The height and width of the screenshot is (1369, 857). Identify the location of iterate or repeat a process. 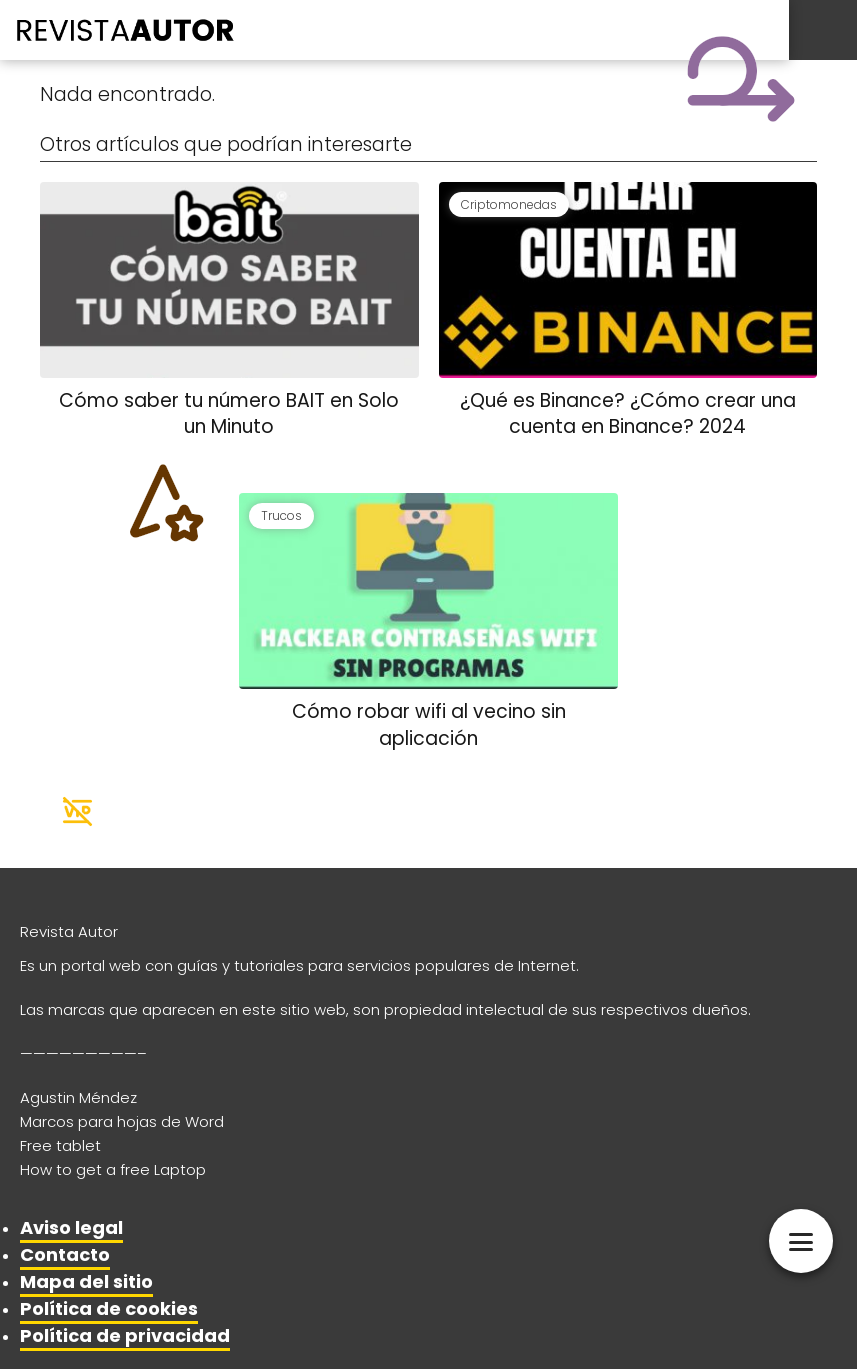
(741, 79).